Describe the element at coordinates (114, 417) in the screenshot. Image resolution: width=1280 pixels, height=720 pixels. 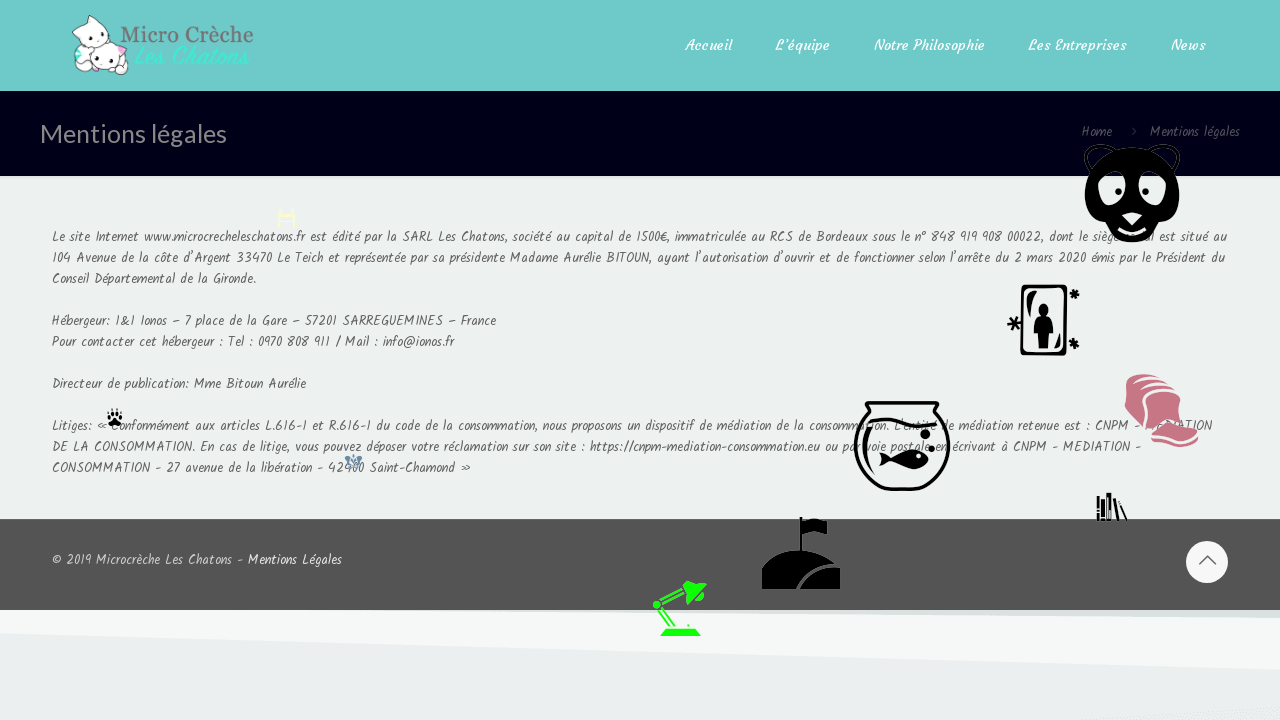
I see `access pet-related features or settings` at that location.